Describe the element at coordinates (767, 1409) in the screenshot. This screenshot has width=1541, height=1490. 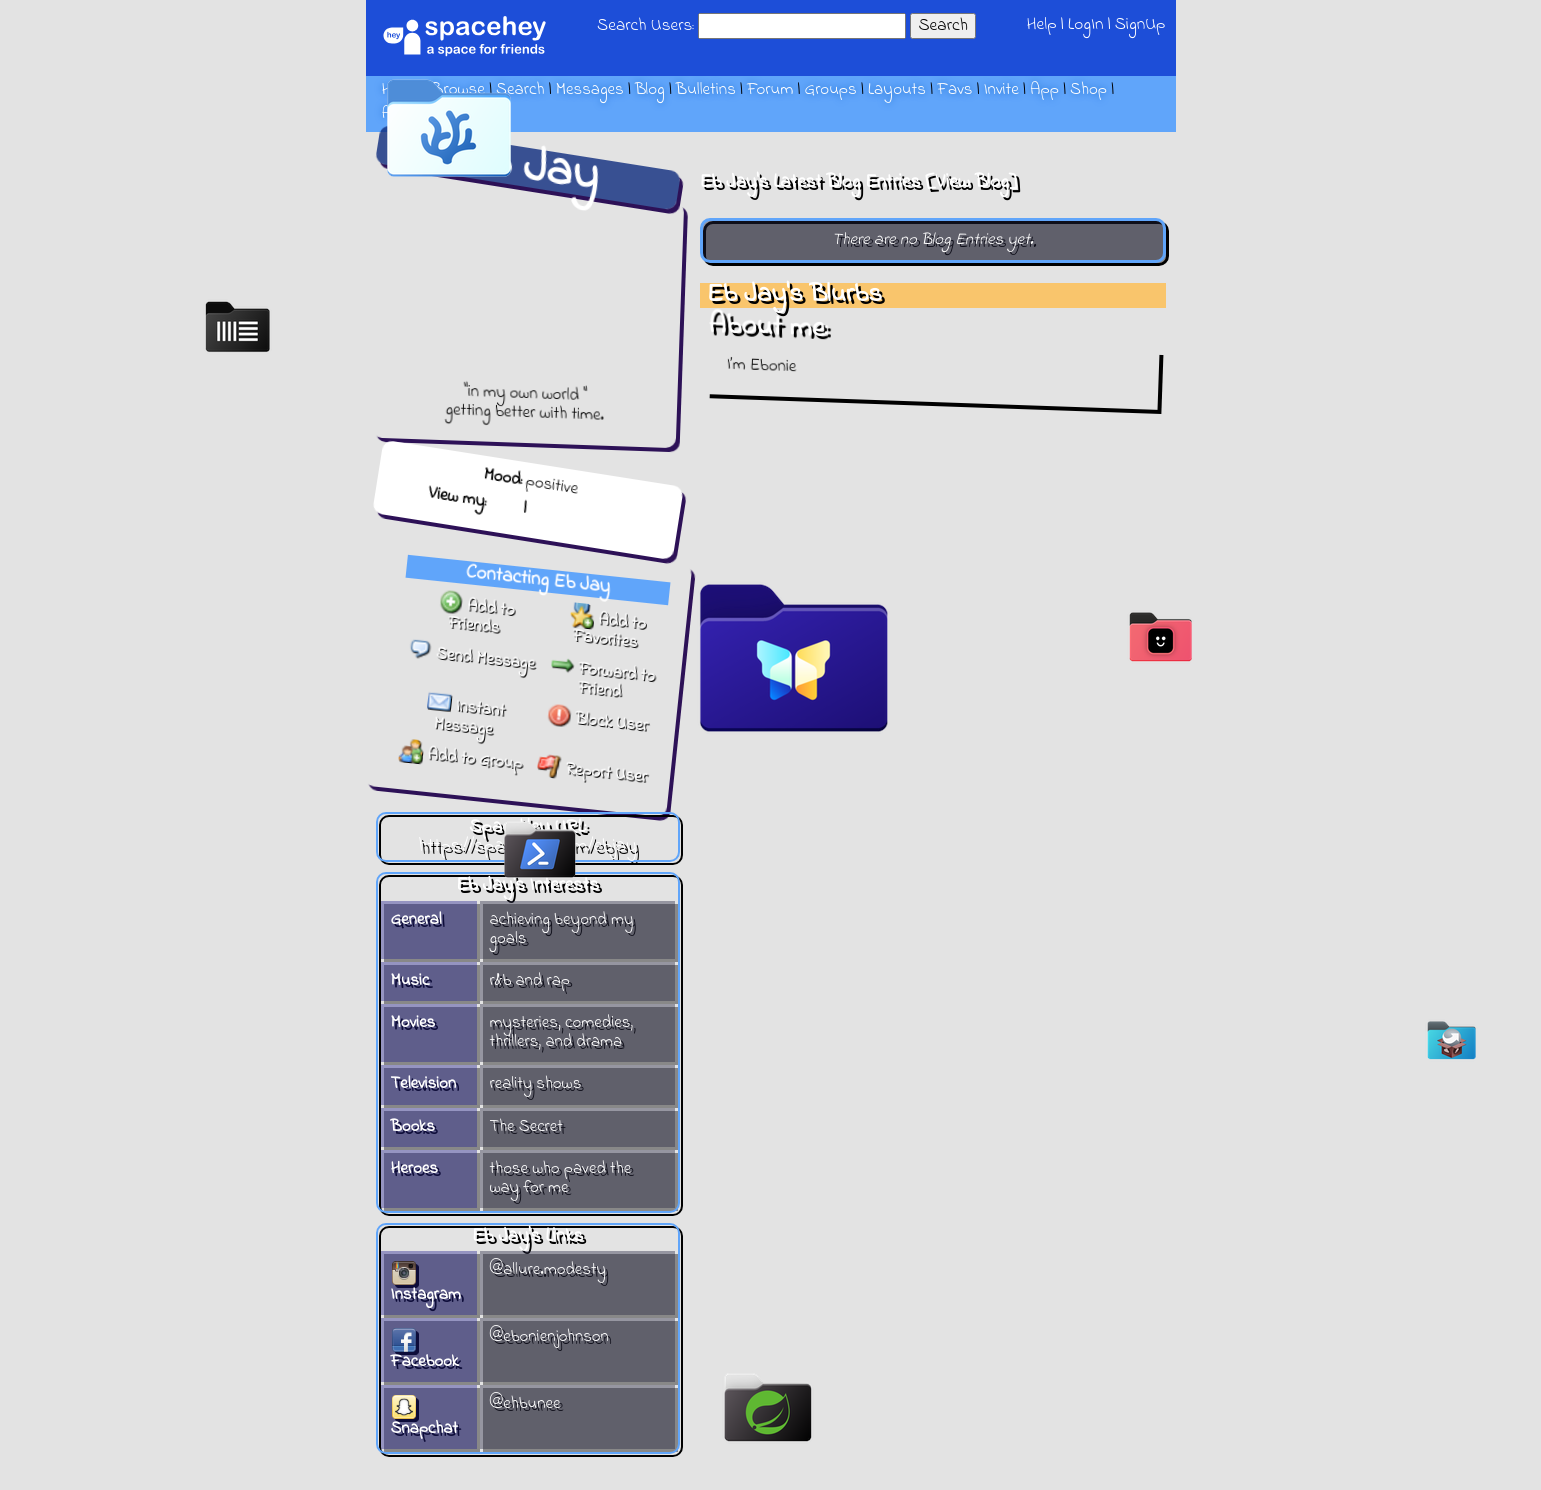
I see `open spring framework project files` at that location.